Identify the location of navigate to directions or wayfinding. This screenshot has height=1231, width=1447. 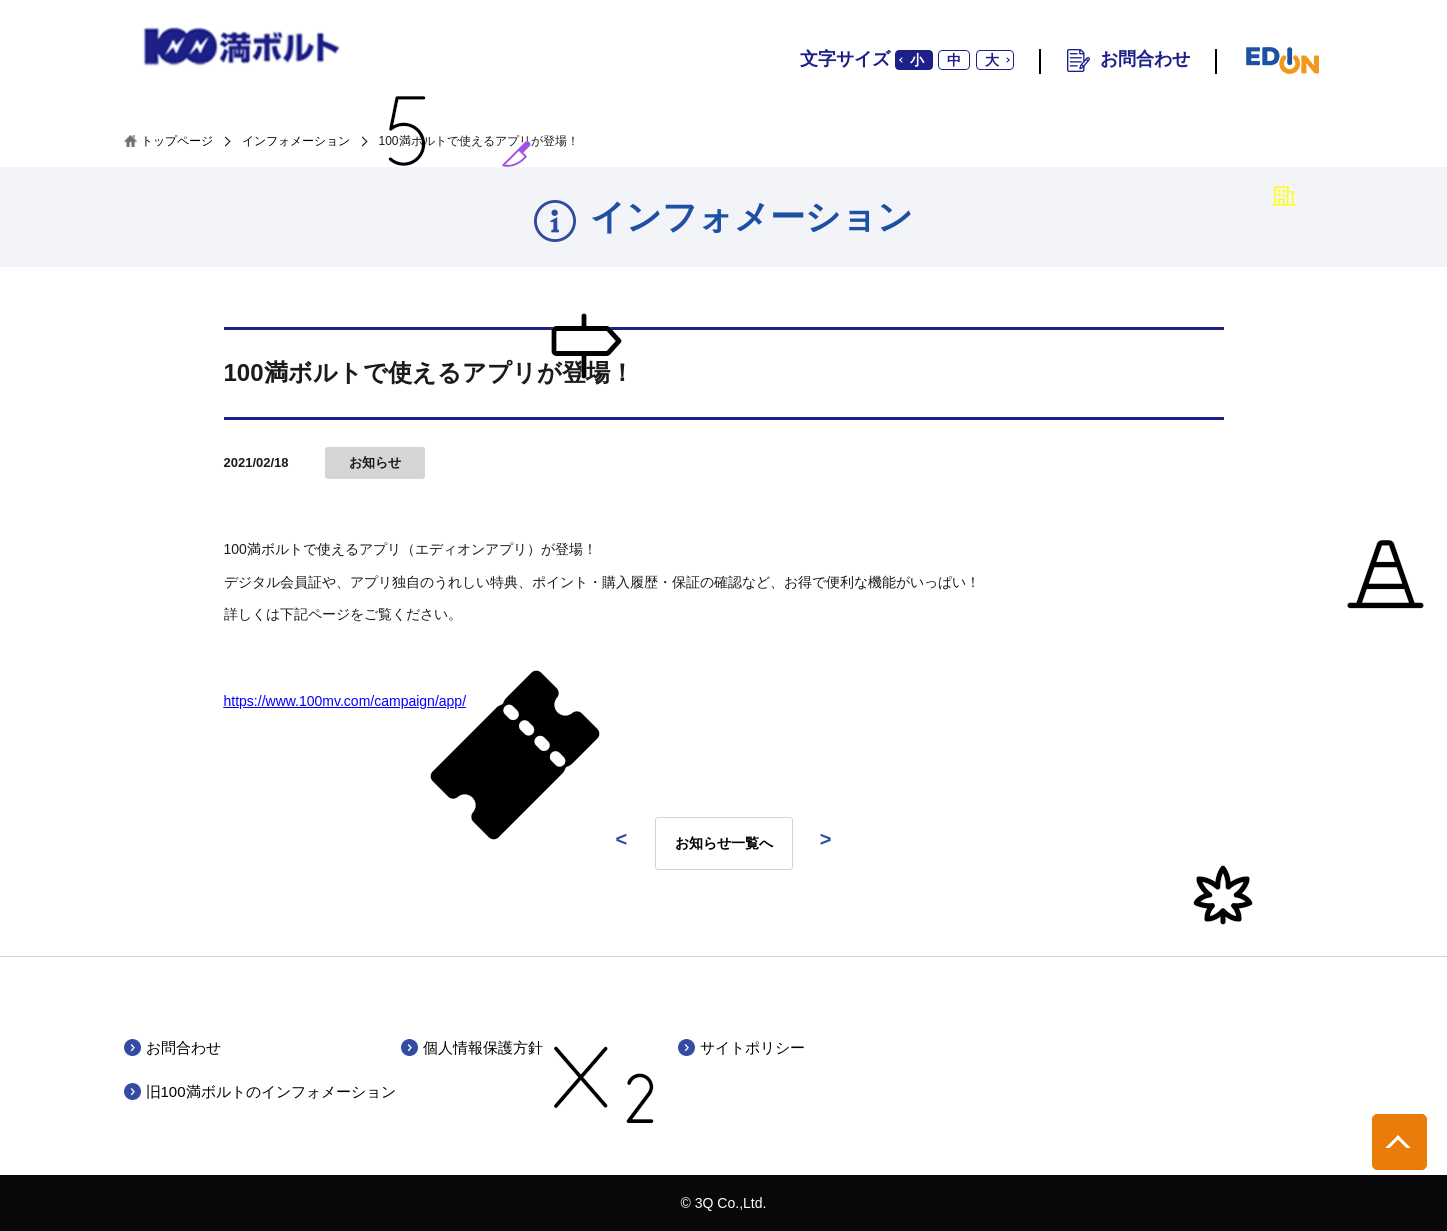
(584, 346).